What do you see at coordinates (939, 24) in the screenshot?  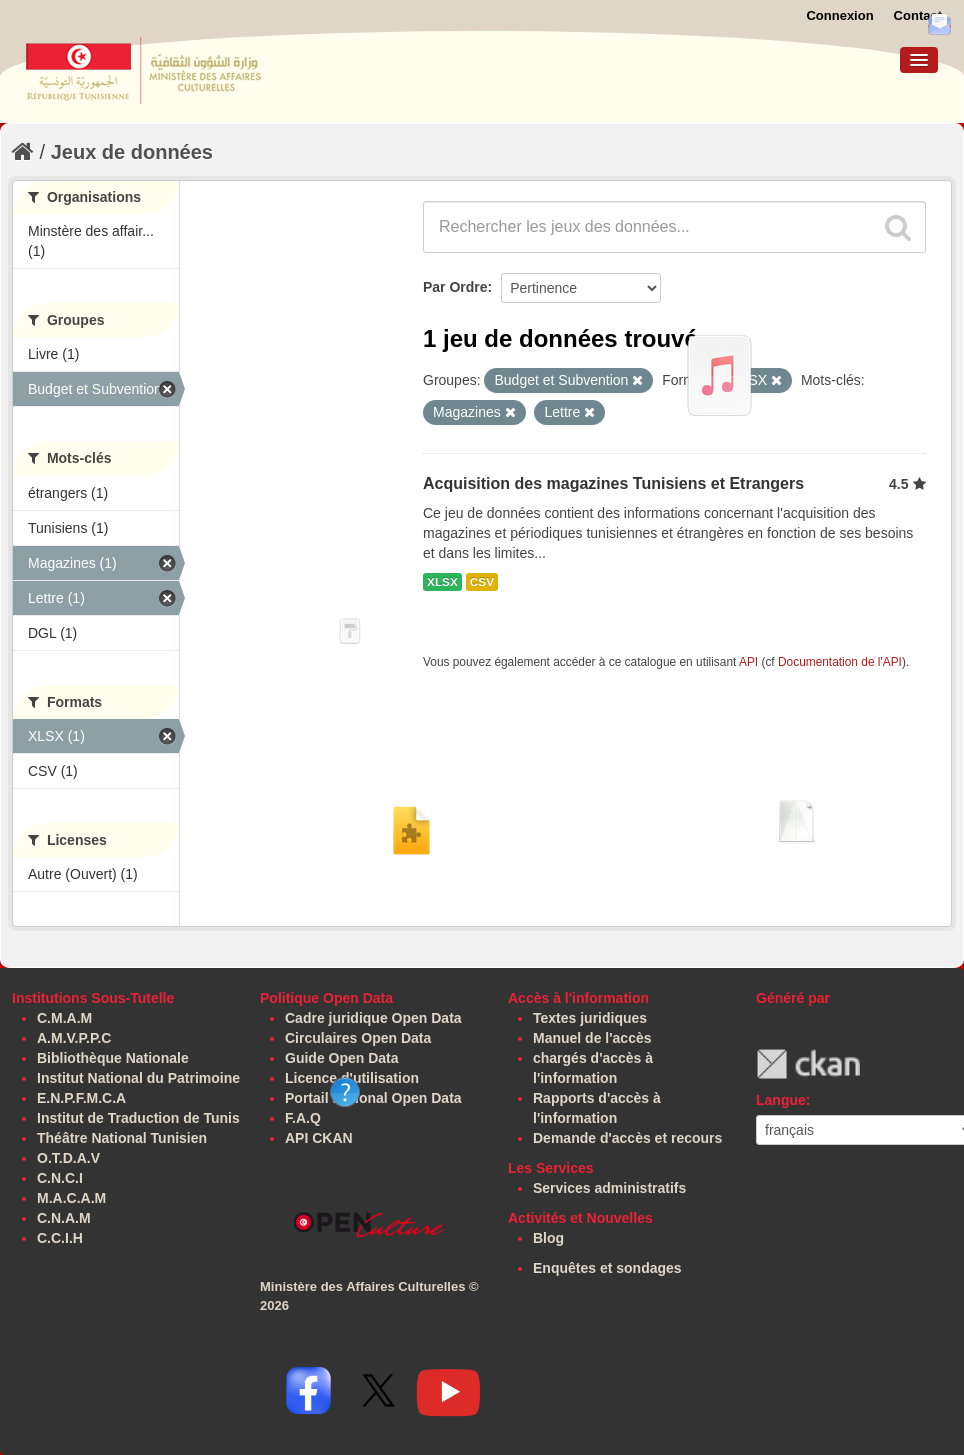 I see `mark email as read` at bounding box center [939, 24].